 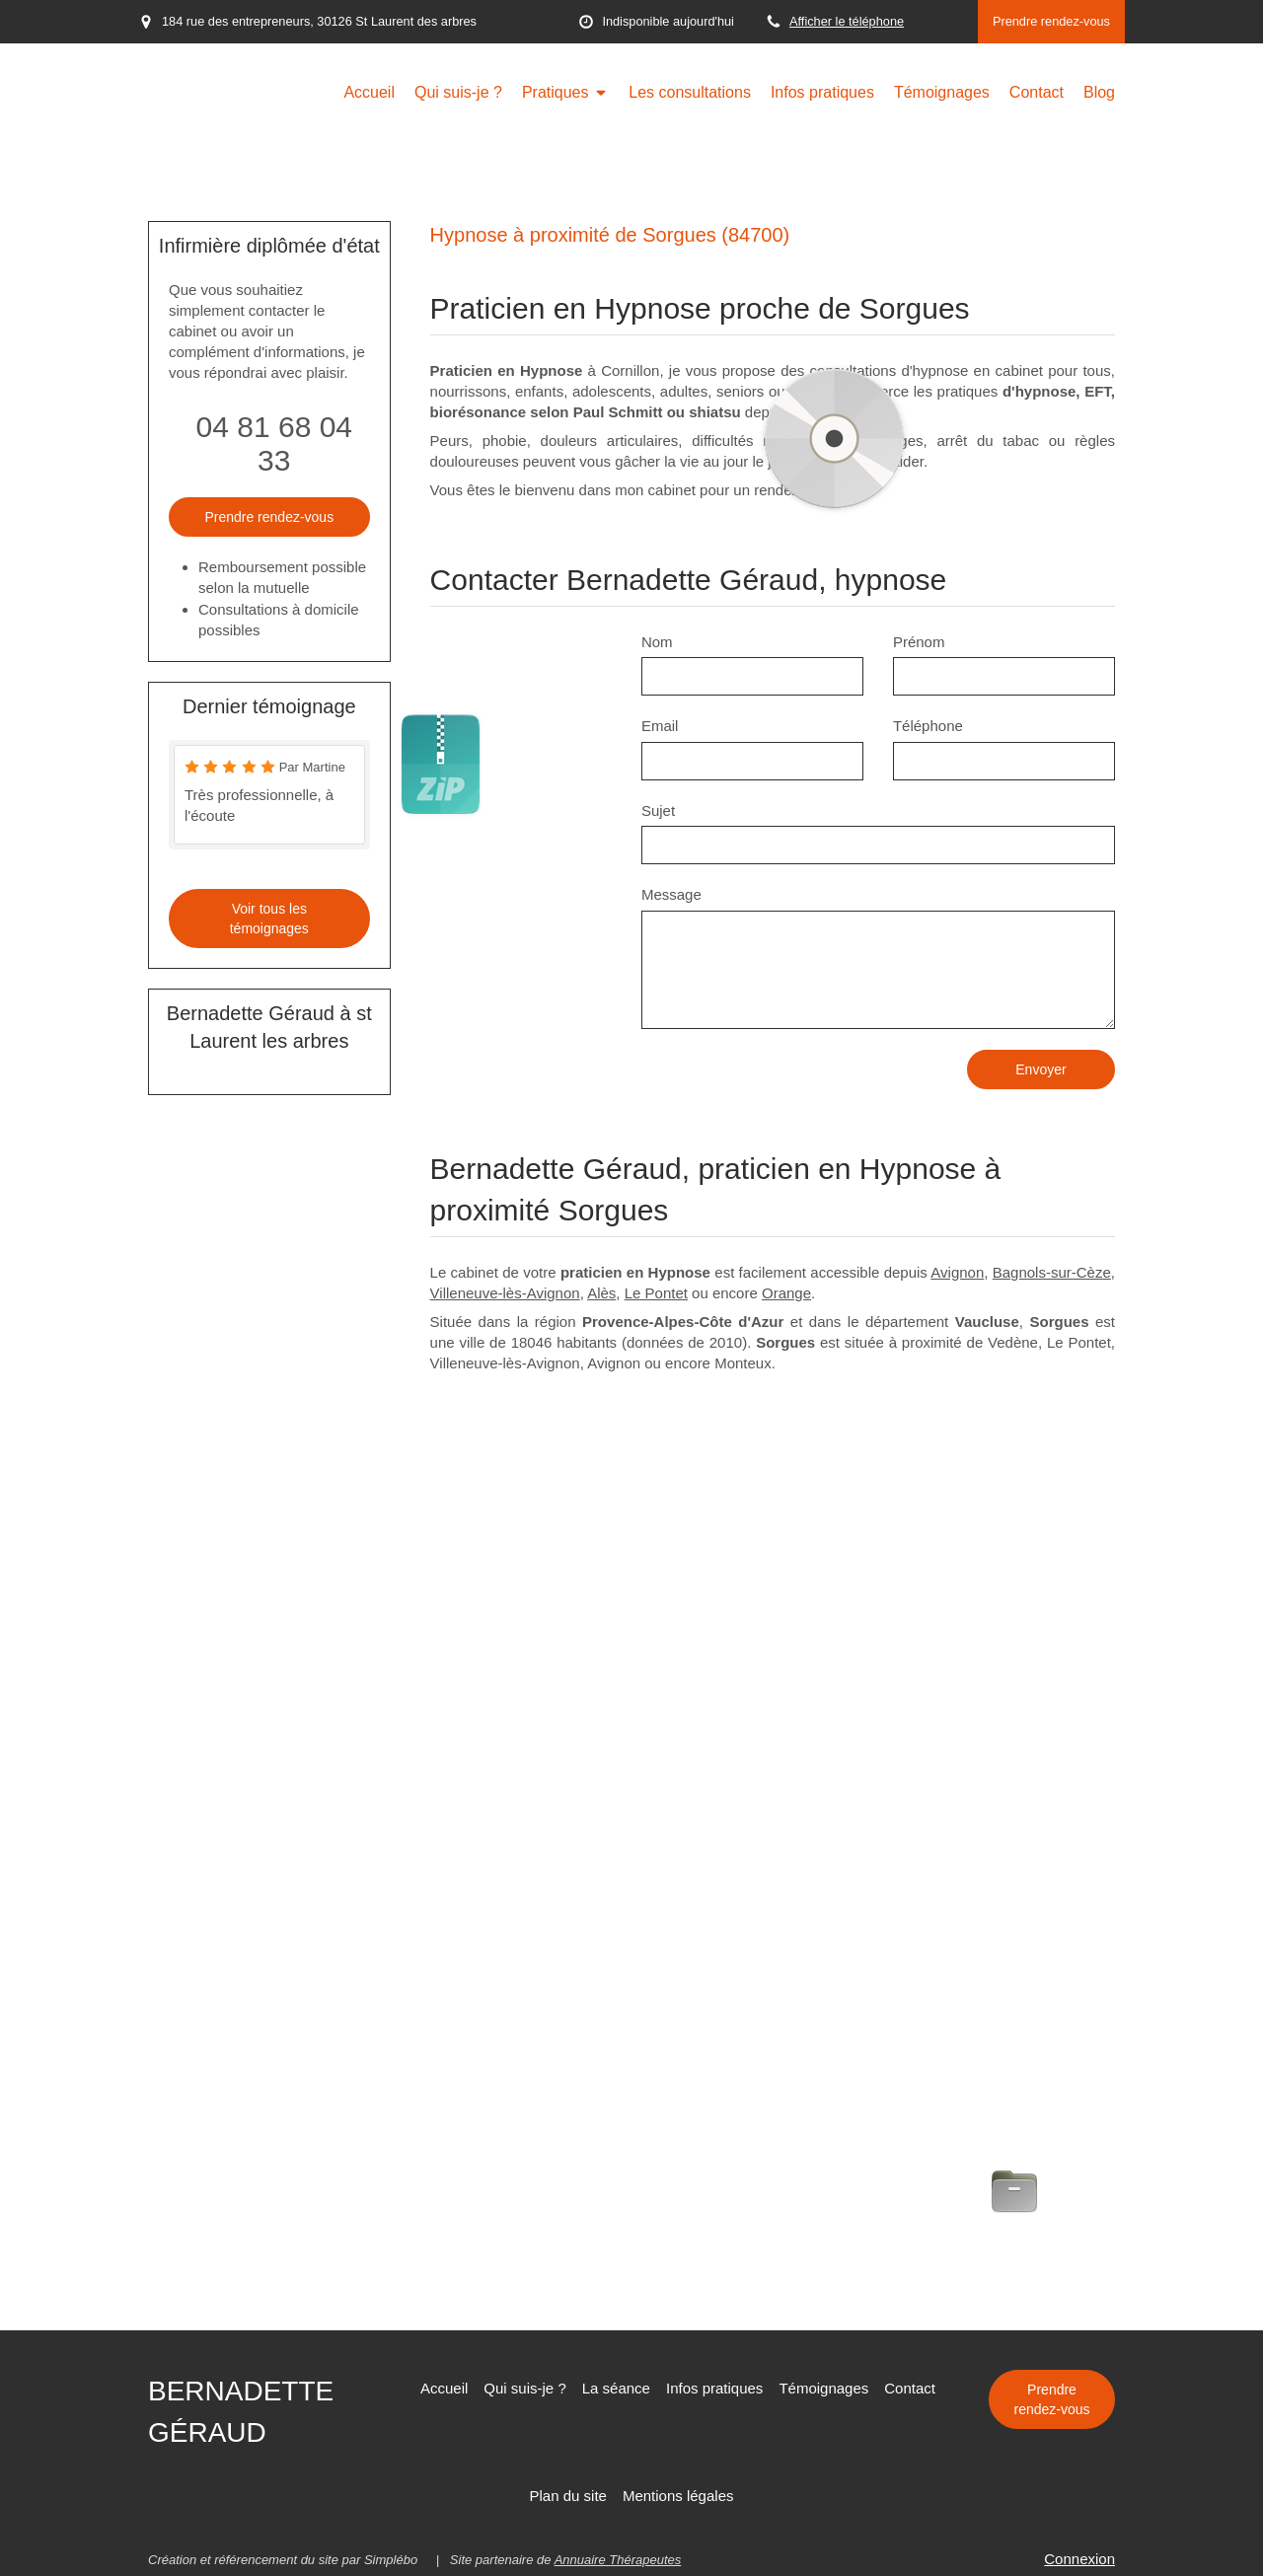 What do you see at coordinates (1014, 2191) in the screenshot?
I see `open the file manager application` at bounding box center [1014, 2191].